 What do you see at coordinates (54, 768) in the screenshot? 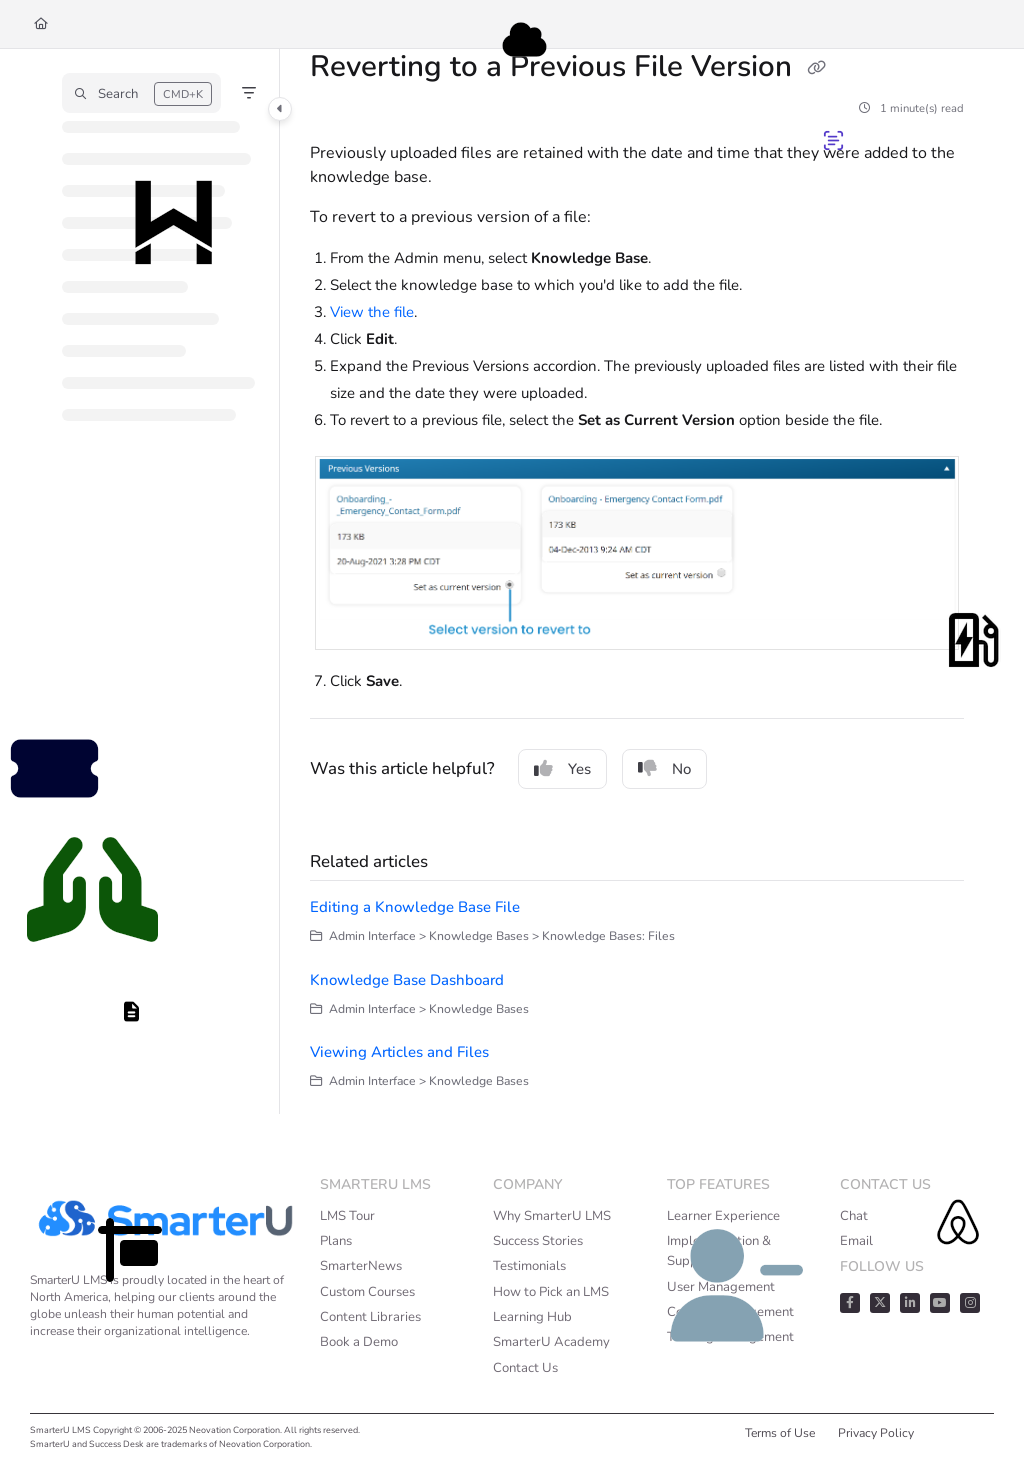
I see `view your tickets or passes` at bounding box center [54, 768].